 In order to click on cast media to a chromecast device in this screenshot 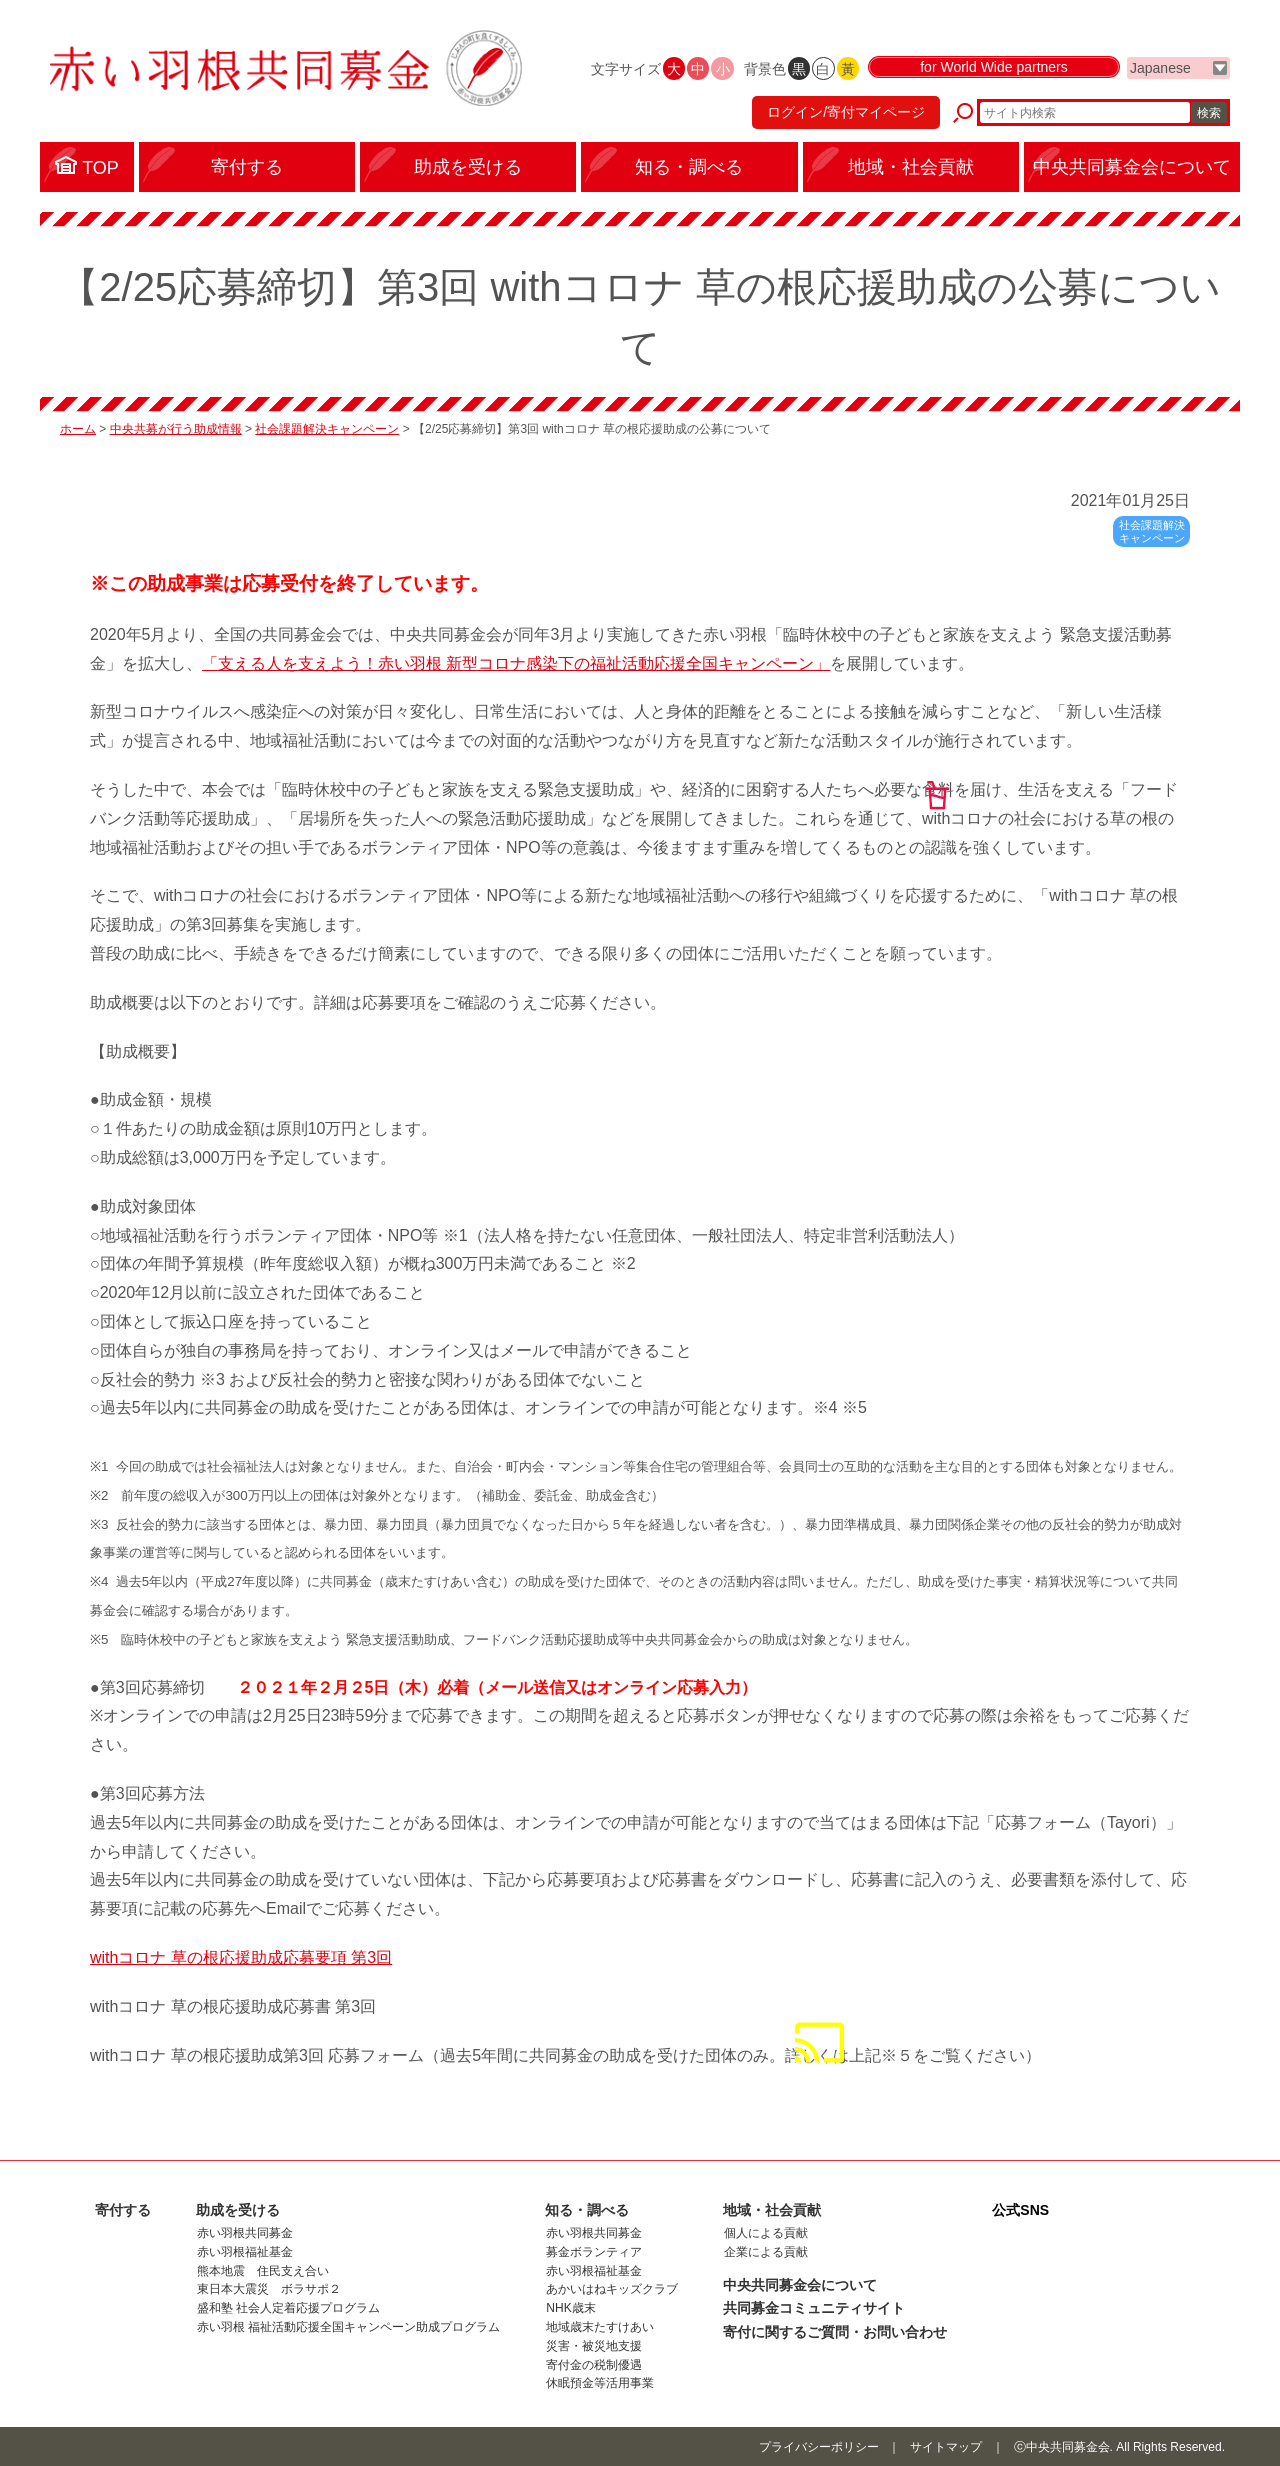, I will do `click(819, 2042)`.